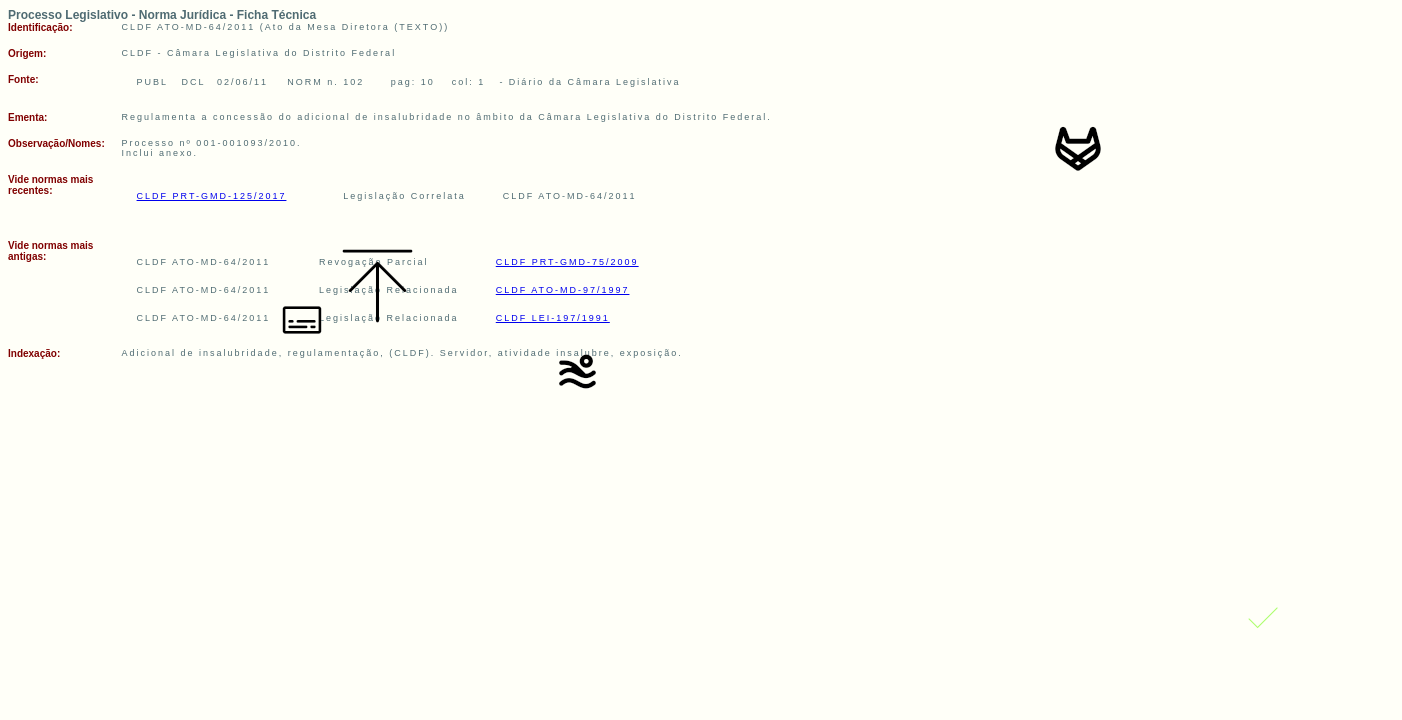  Describe the element at coordinates (577, 371) in the screenshot. I see `access swimming pool or aquatic facilities` at that location.